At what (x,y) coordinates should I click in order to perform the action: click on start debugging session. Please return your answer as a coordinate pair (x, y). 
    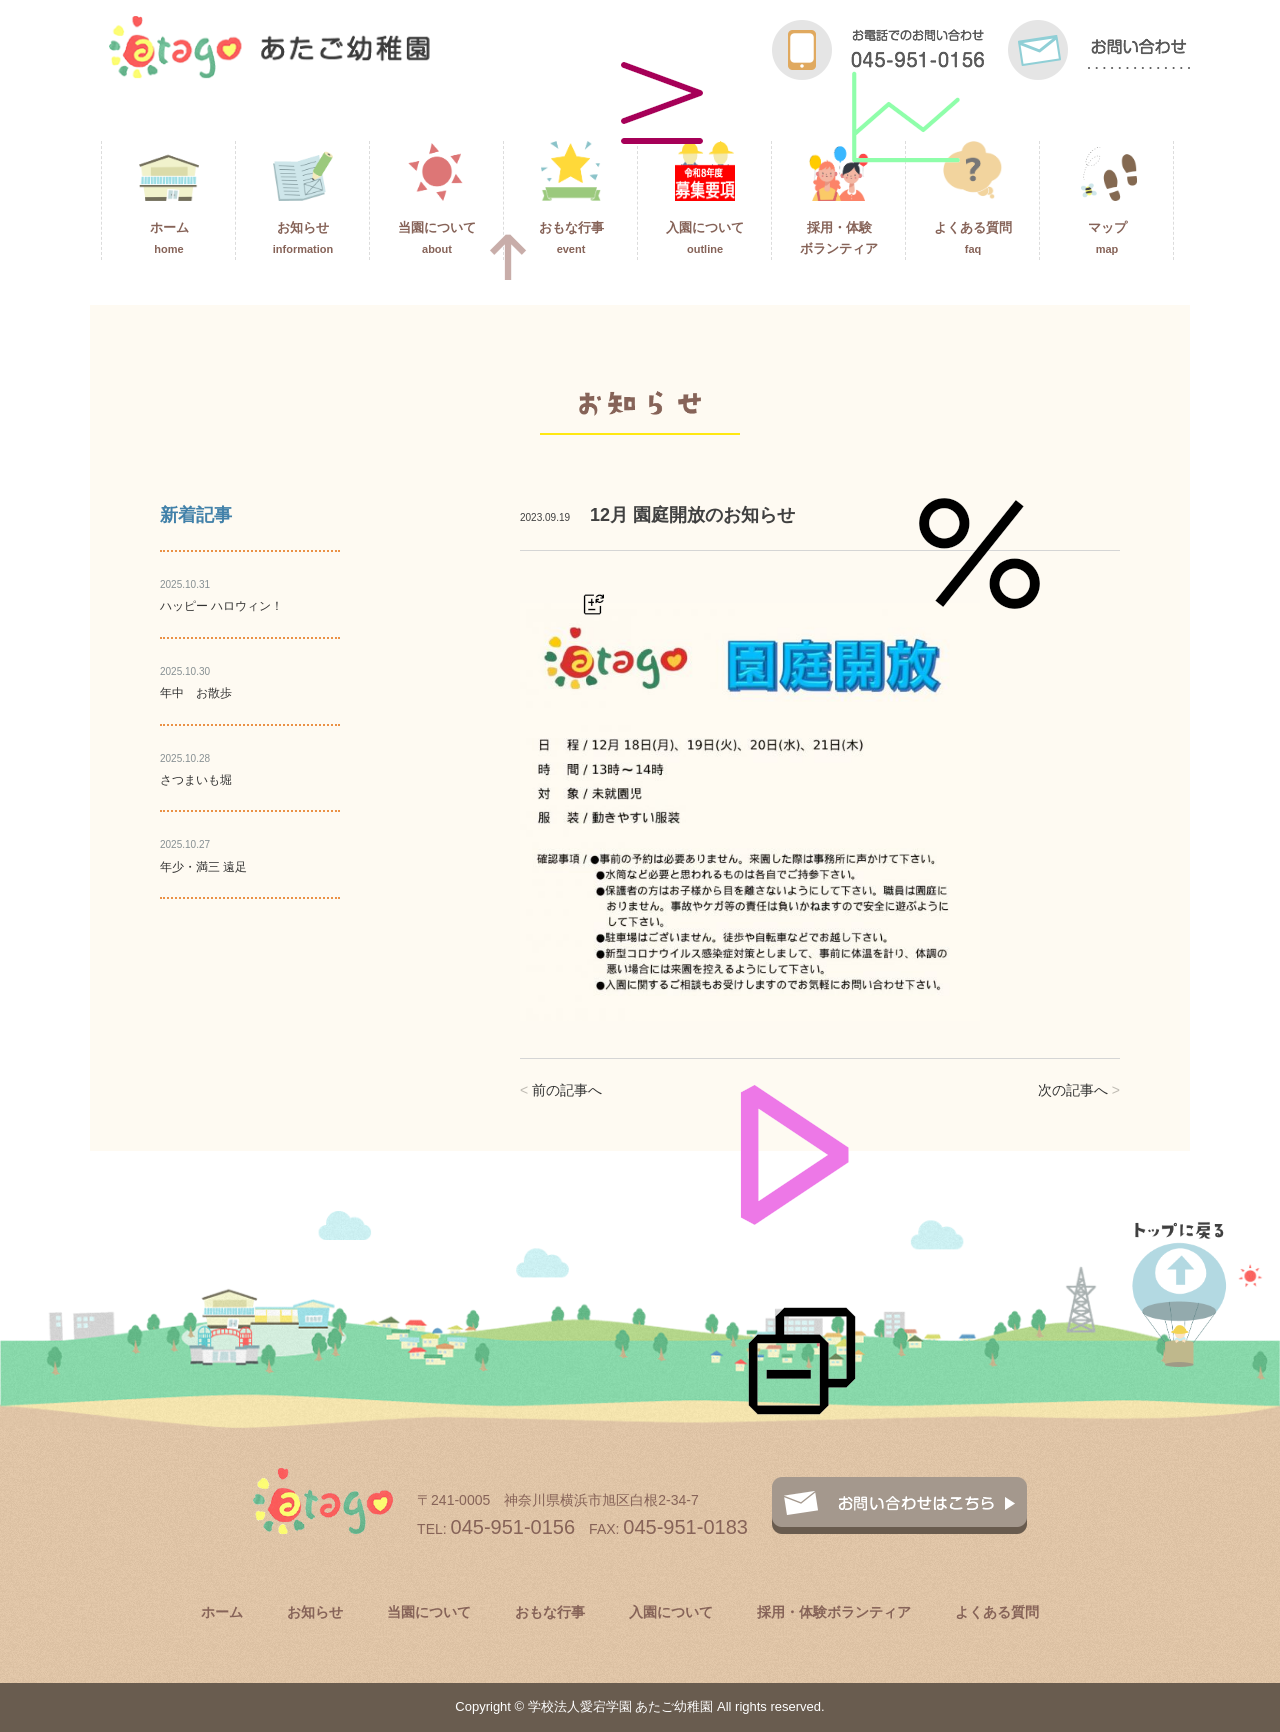
    Looking at the image, I should click on (785, 1151).